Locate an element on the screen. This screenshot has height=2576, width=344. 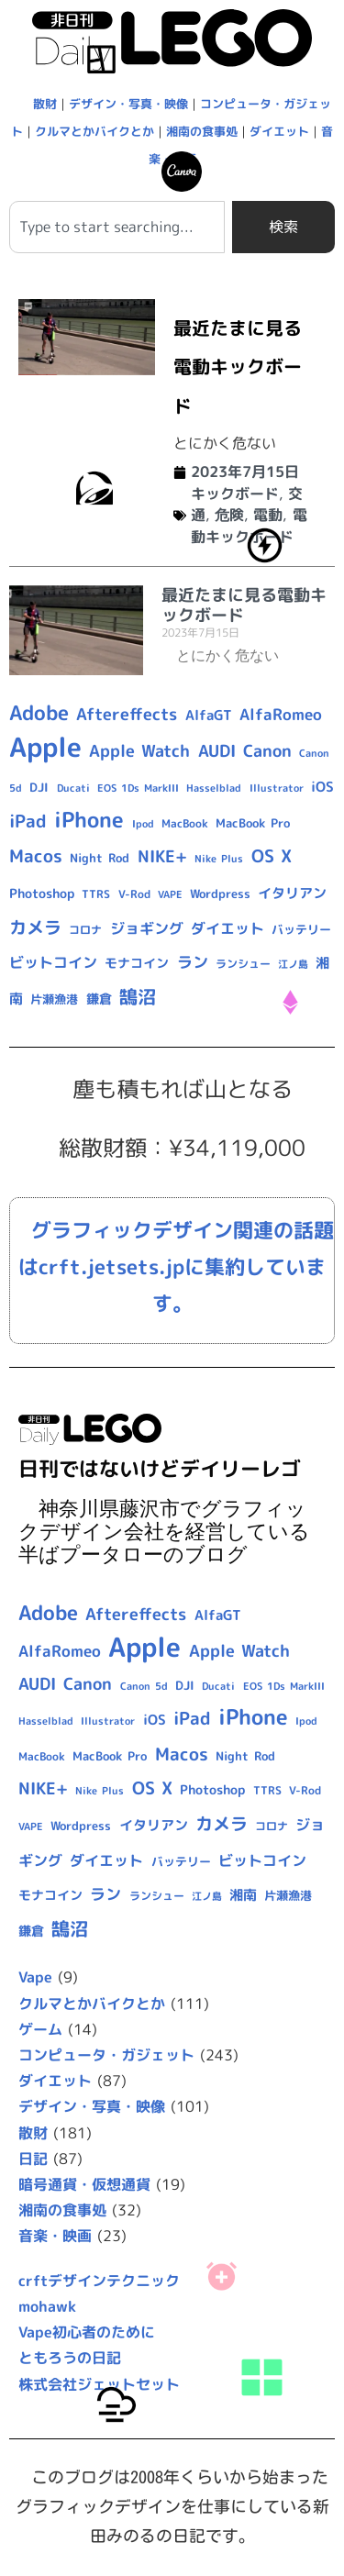
open Canva app is located at coordinates (182, 172).